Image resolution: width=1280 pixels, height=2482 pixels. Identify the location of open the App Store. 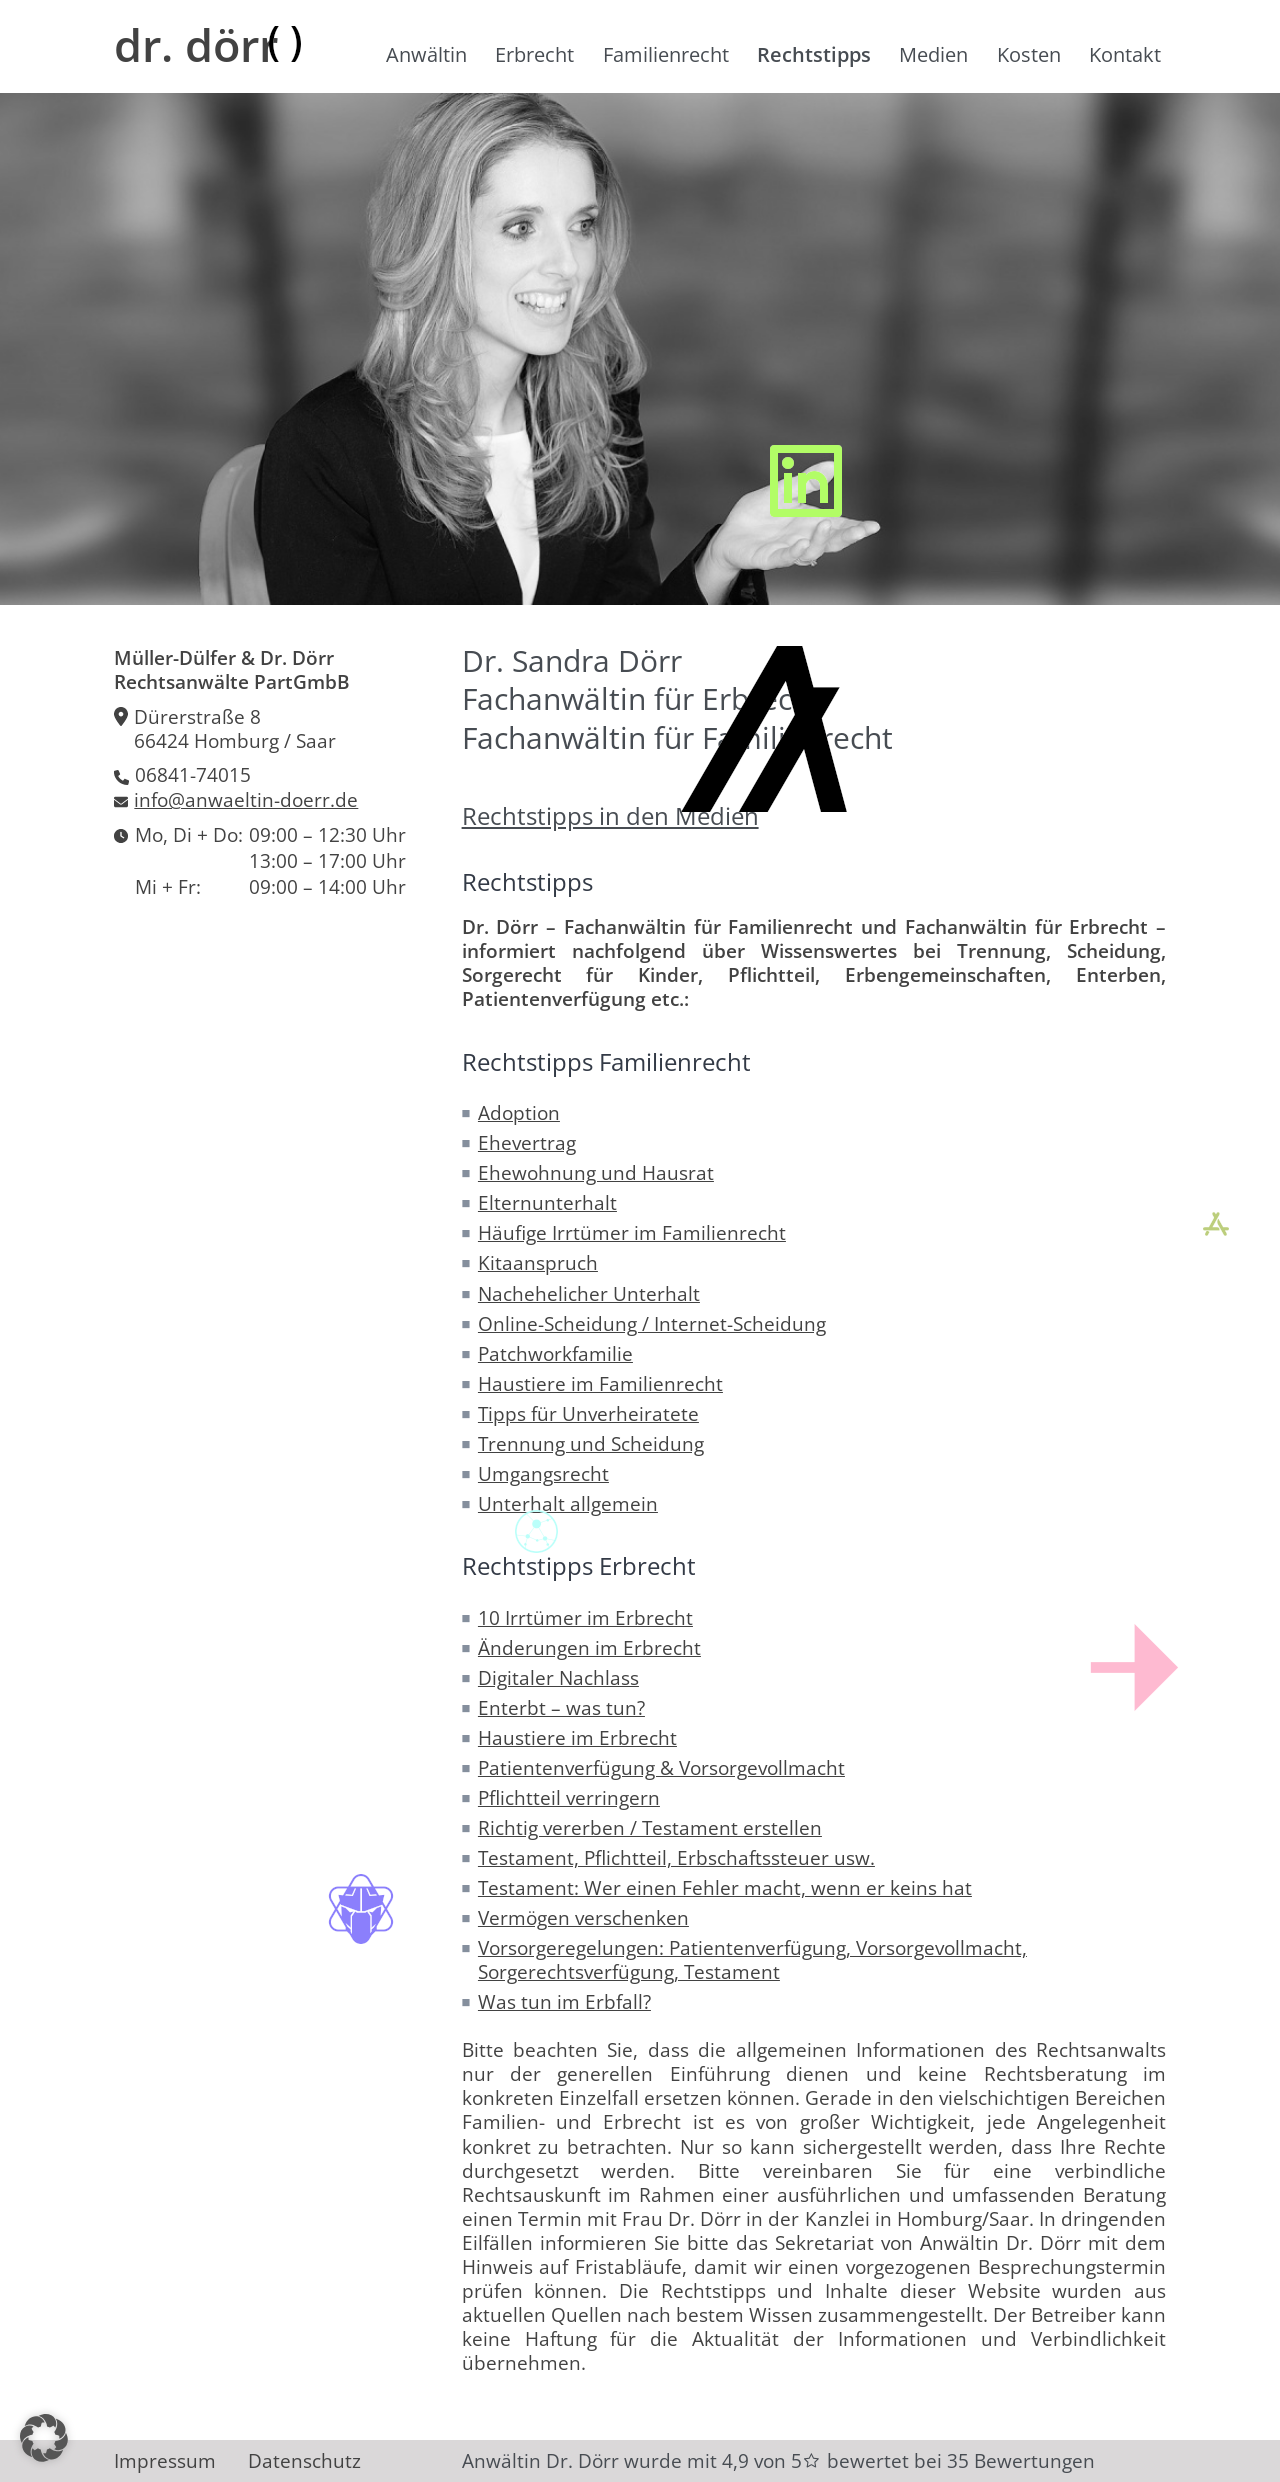
(1216, 1224).